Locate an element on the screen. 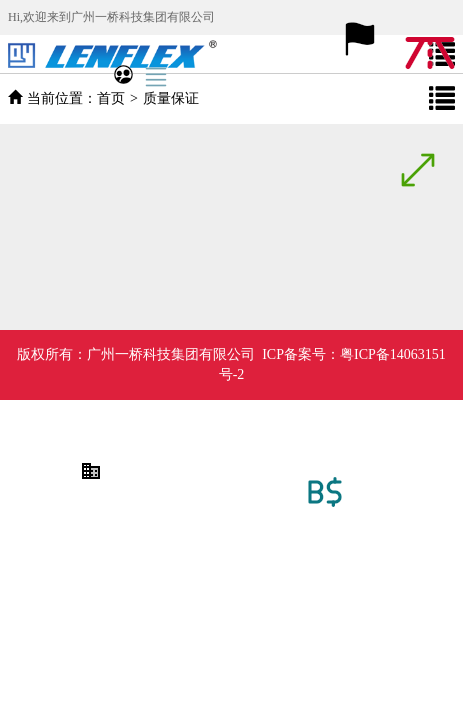 This screenshot has width=463, height=720. view upcoming route or journey is located at coordinates (430, 53).